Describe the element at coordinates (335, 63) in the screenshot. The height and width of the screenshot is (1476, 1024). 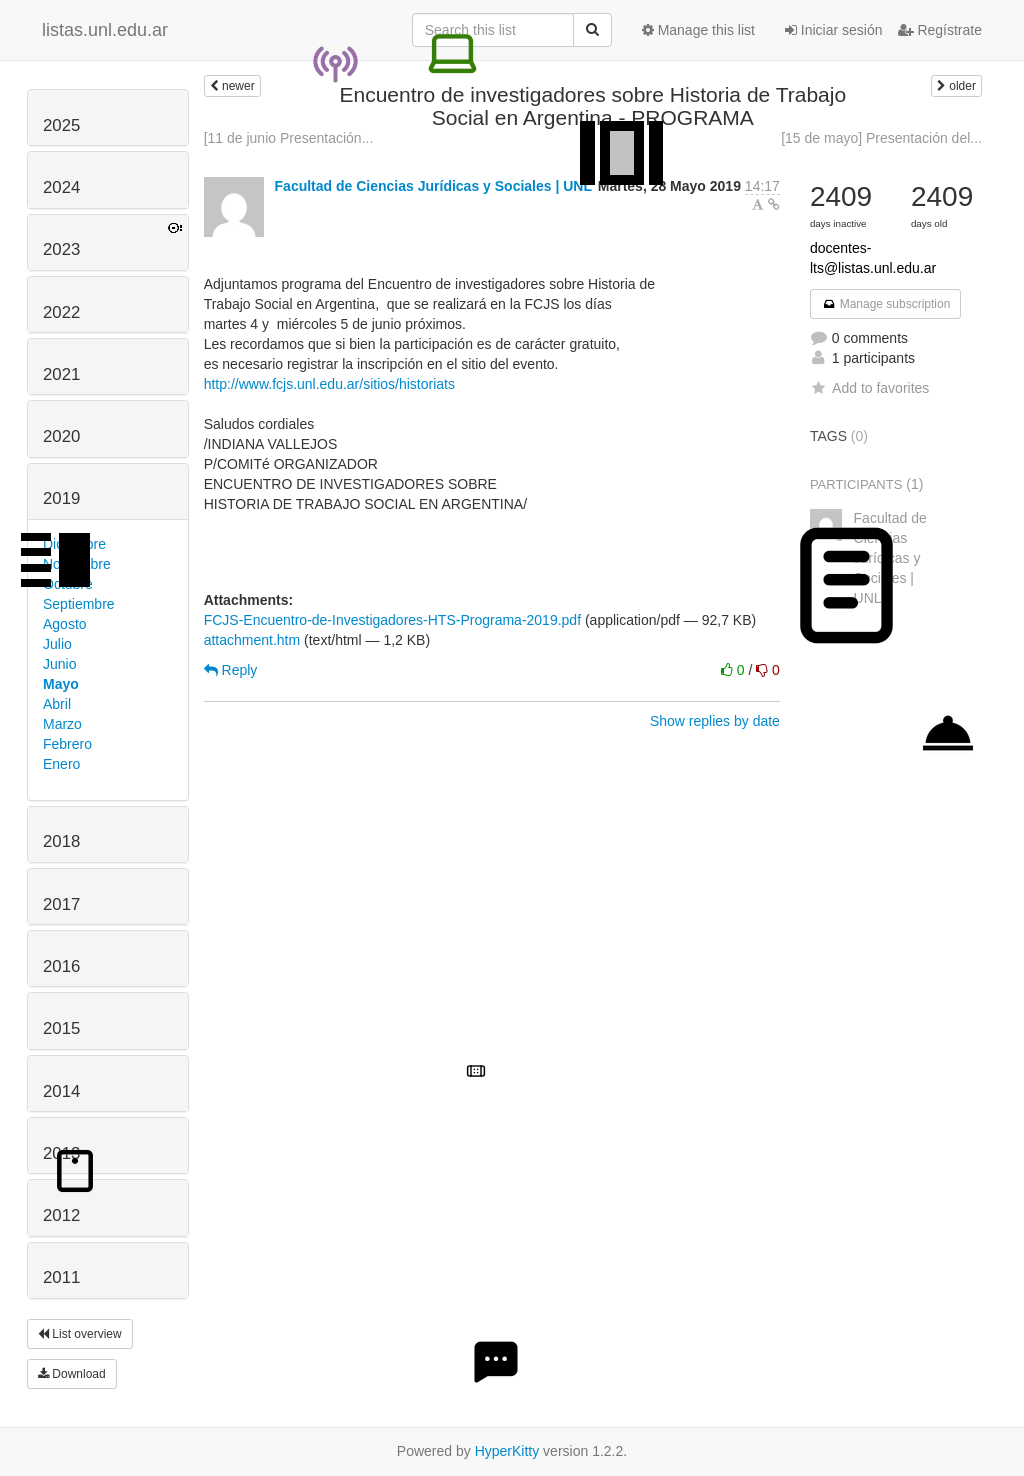
I see `access radio or audio streaming` at that location.